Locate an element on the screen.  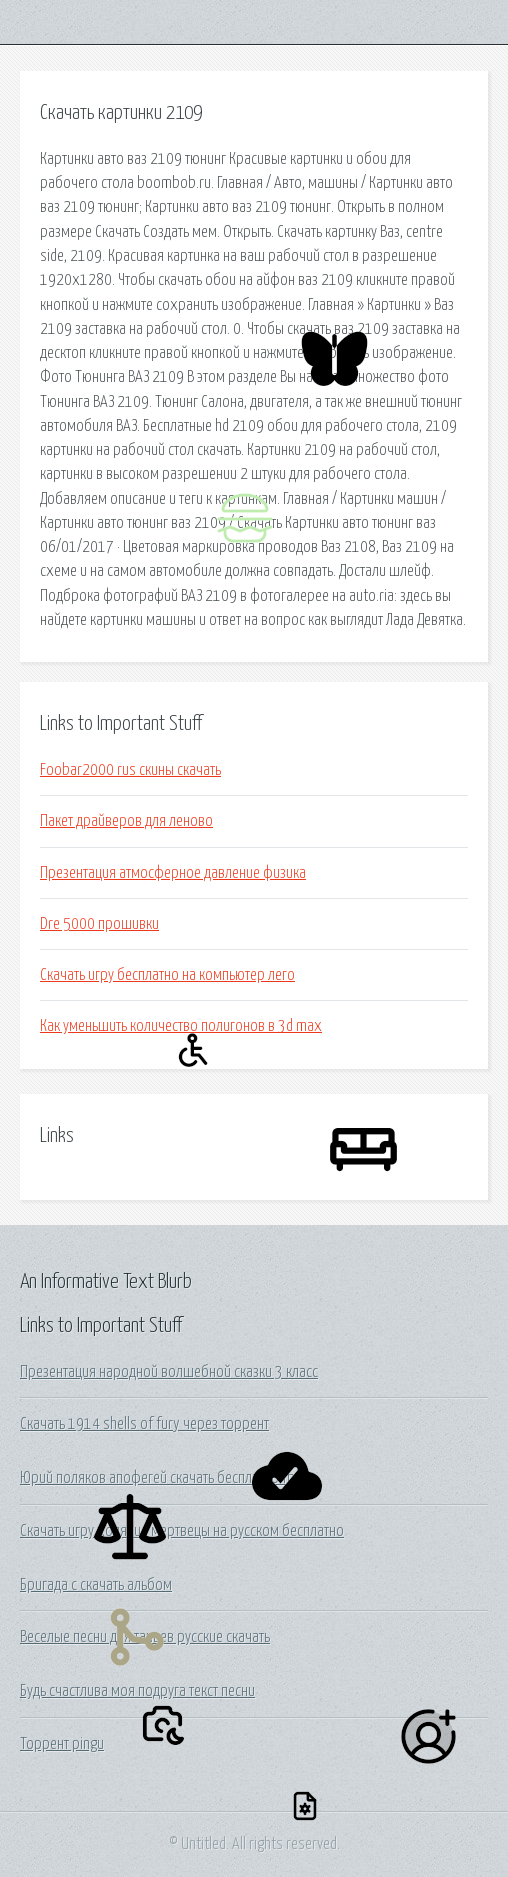
access file settings or preferences is located at coordinates (305, 1806).